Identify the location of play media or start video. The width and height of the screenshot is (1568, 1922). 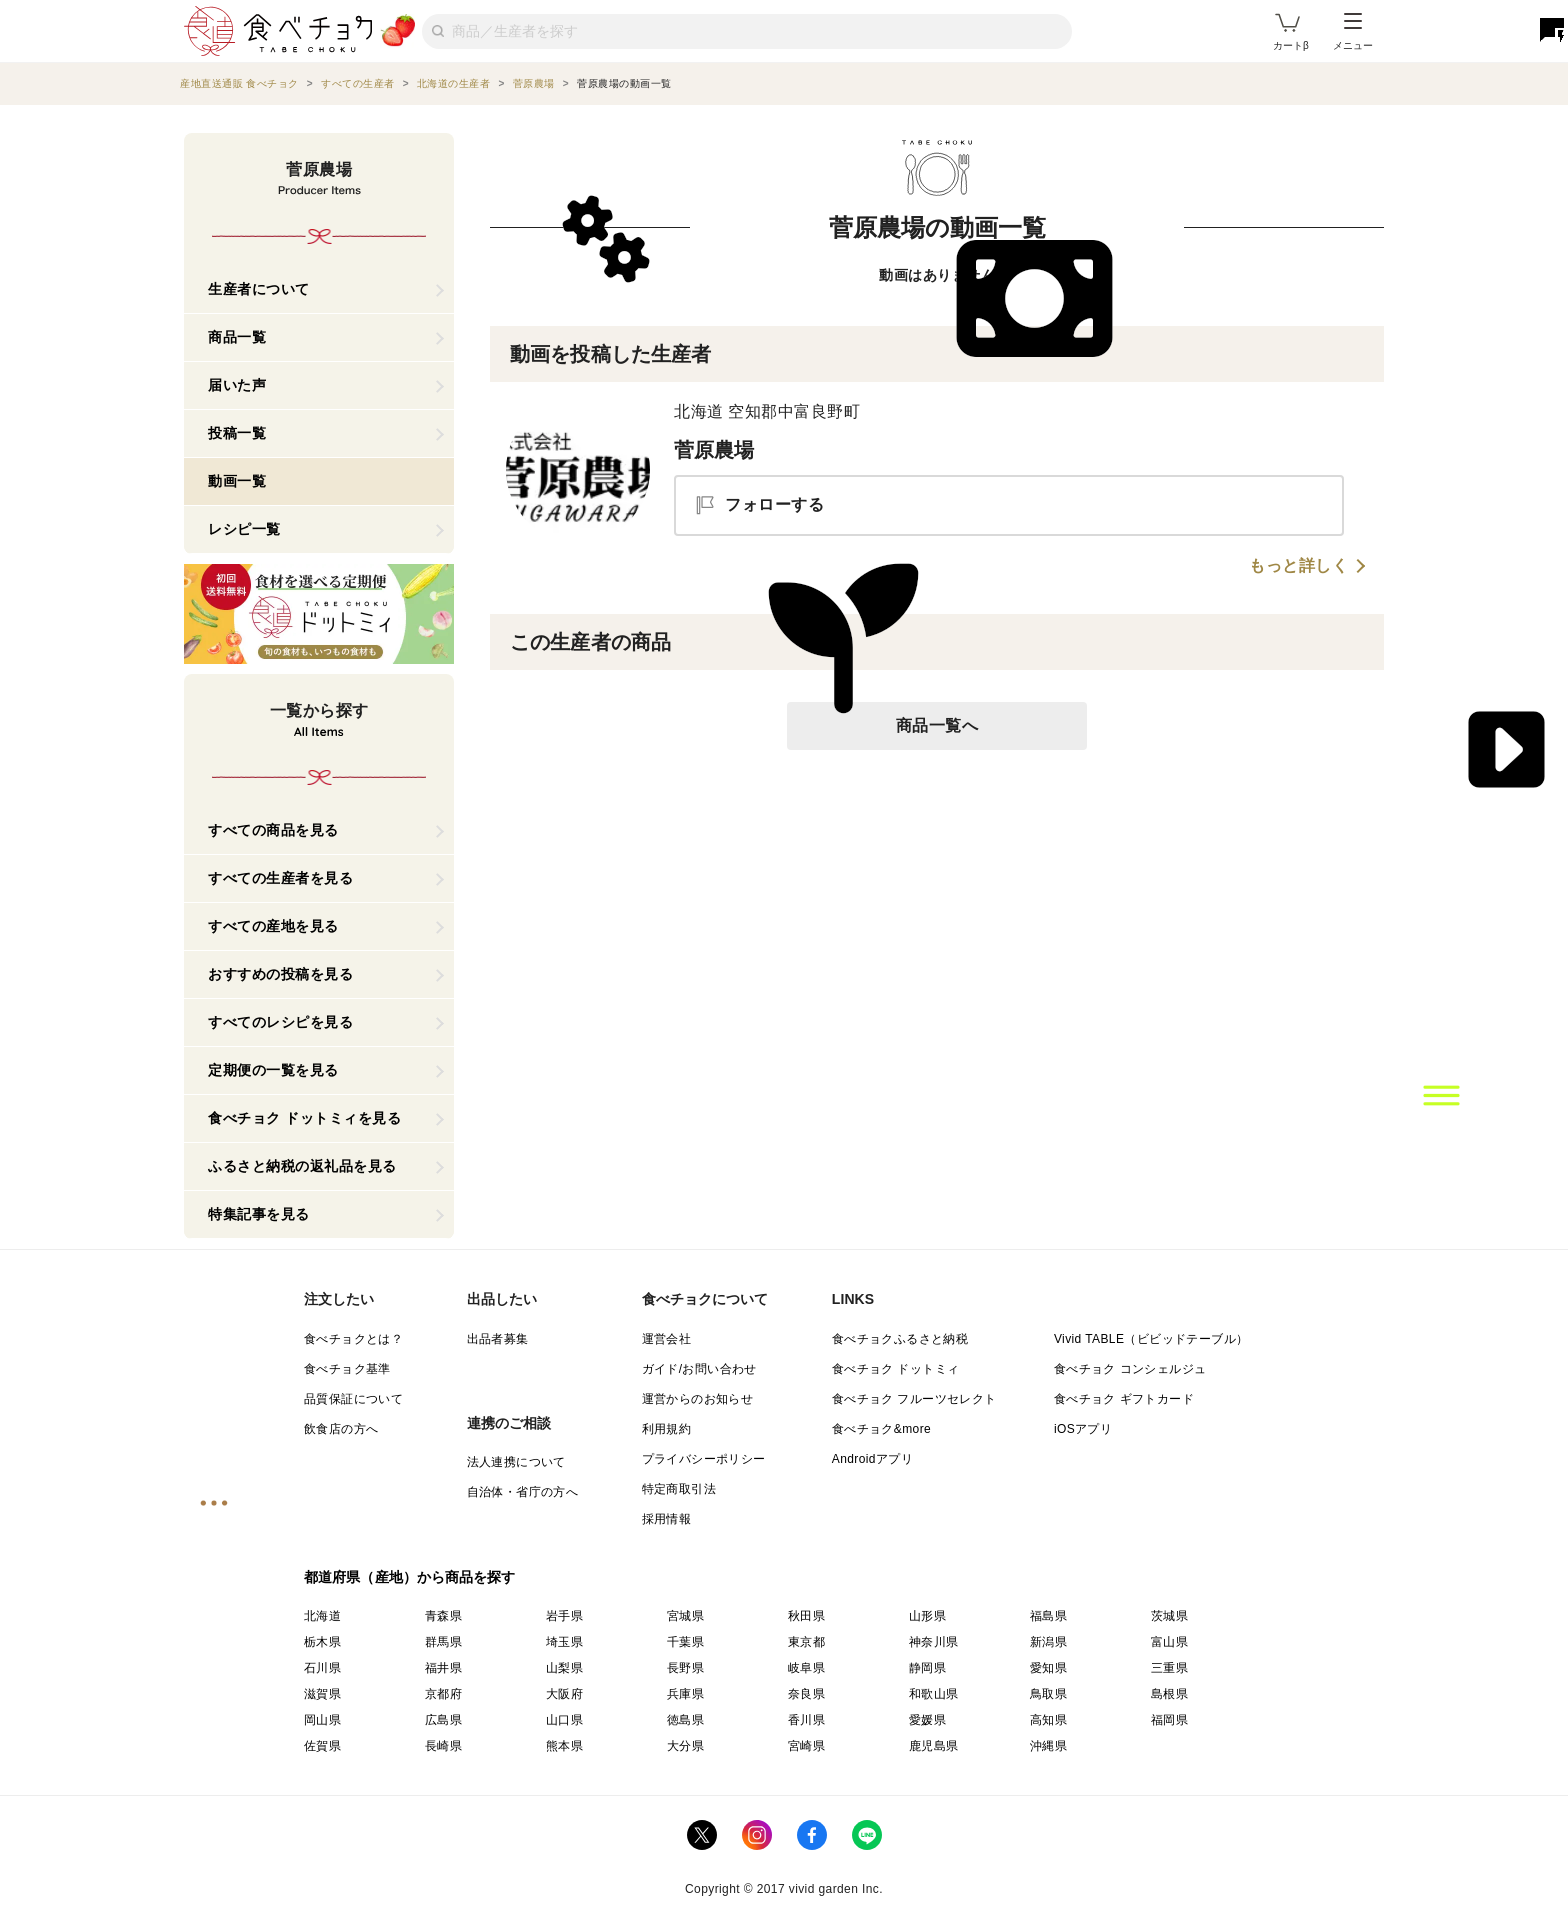
(1506, 749).